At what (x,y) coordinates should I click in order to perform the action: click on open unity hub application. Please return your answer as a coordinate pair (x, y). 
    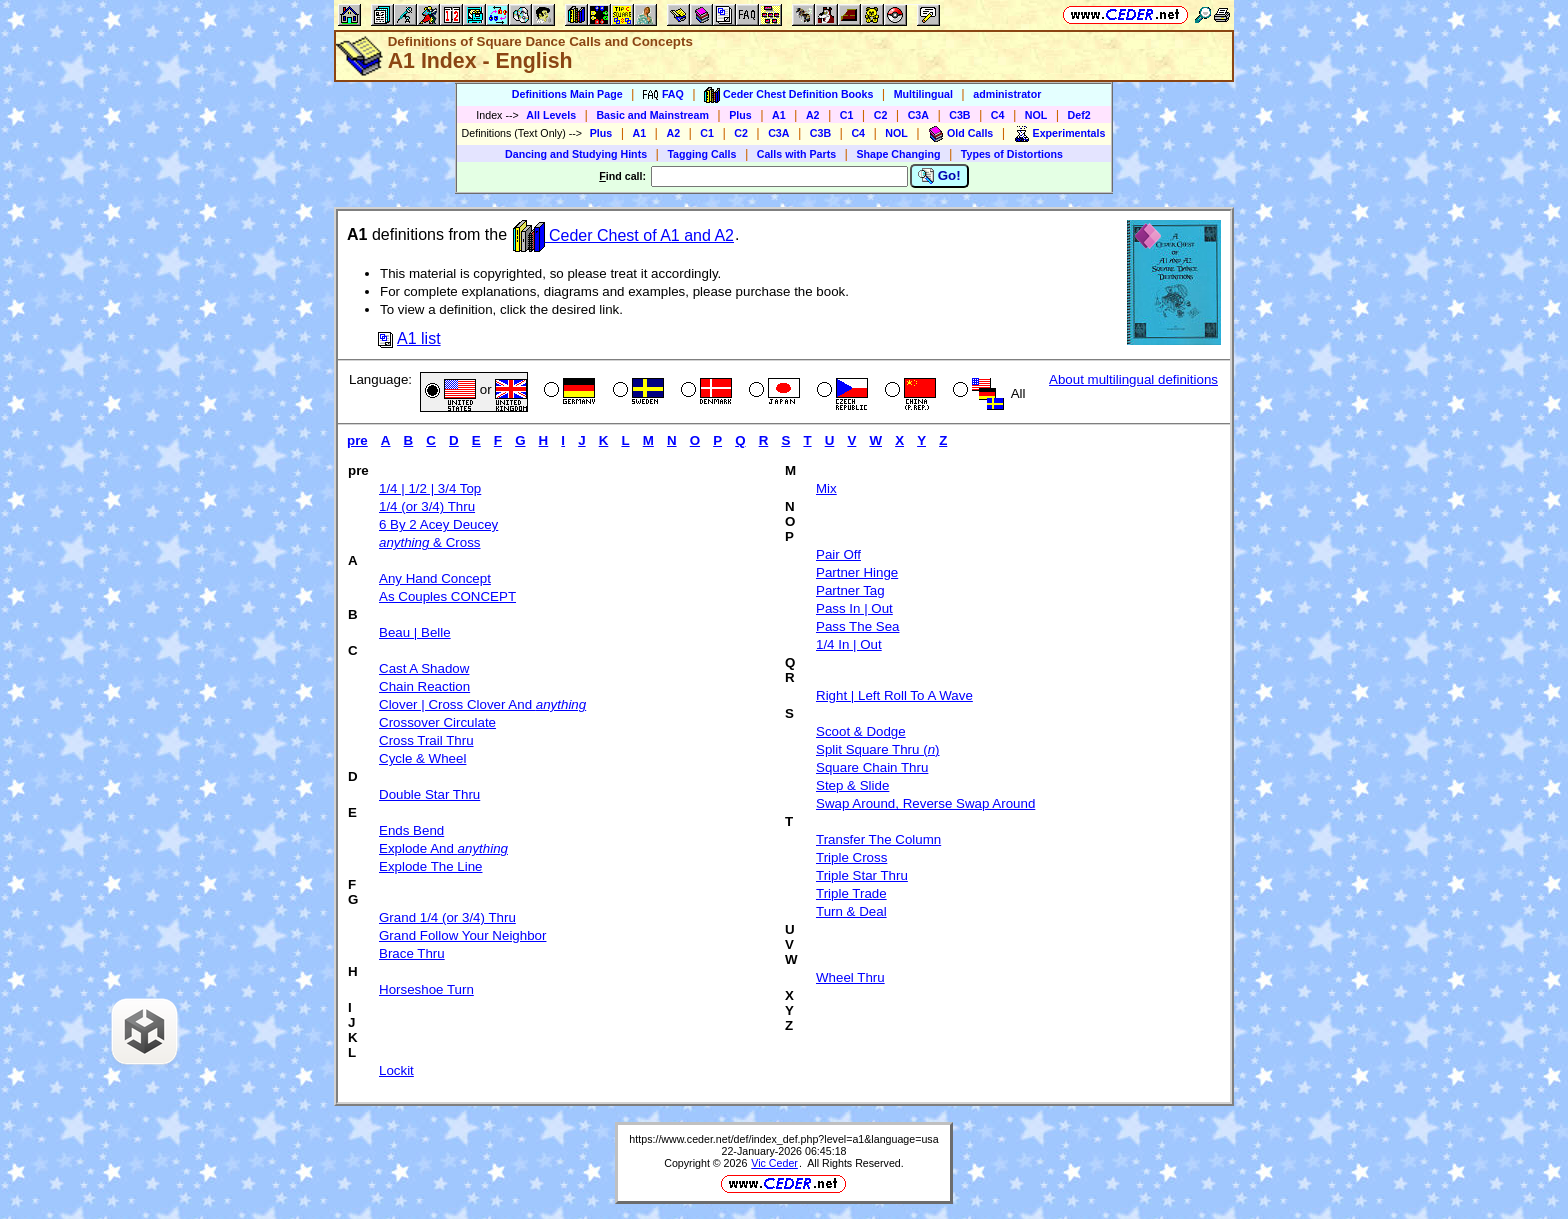
    Looking at the image, I should click on (144, 1031).